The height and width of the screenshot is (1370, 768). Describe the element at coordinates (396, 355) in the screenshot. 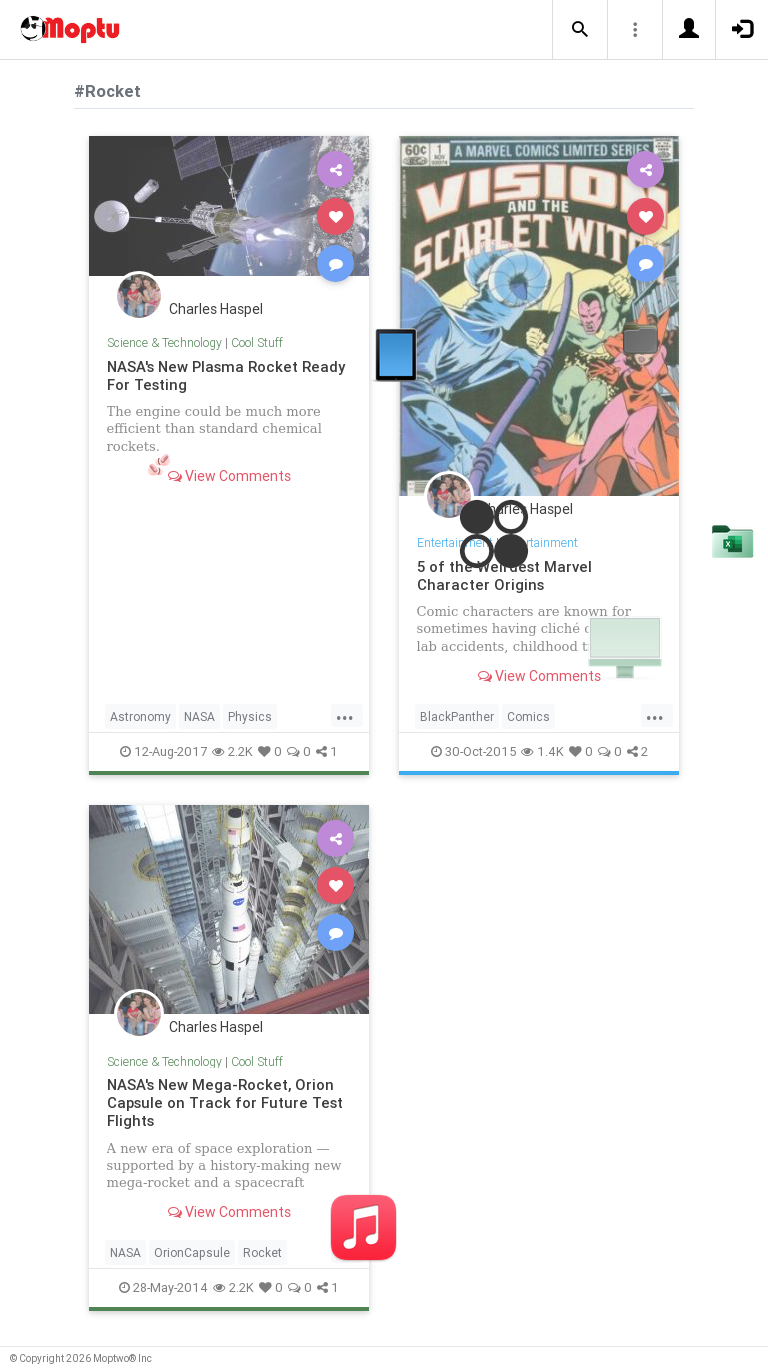

I see `indicates a connected iPad device` at that location.